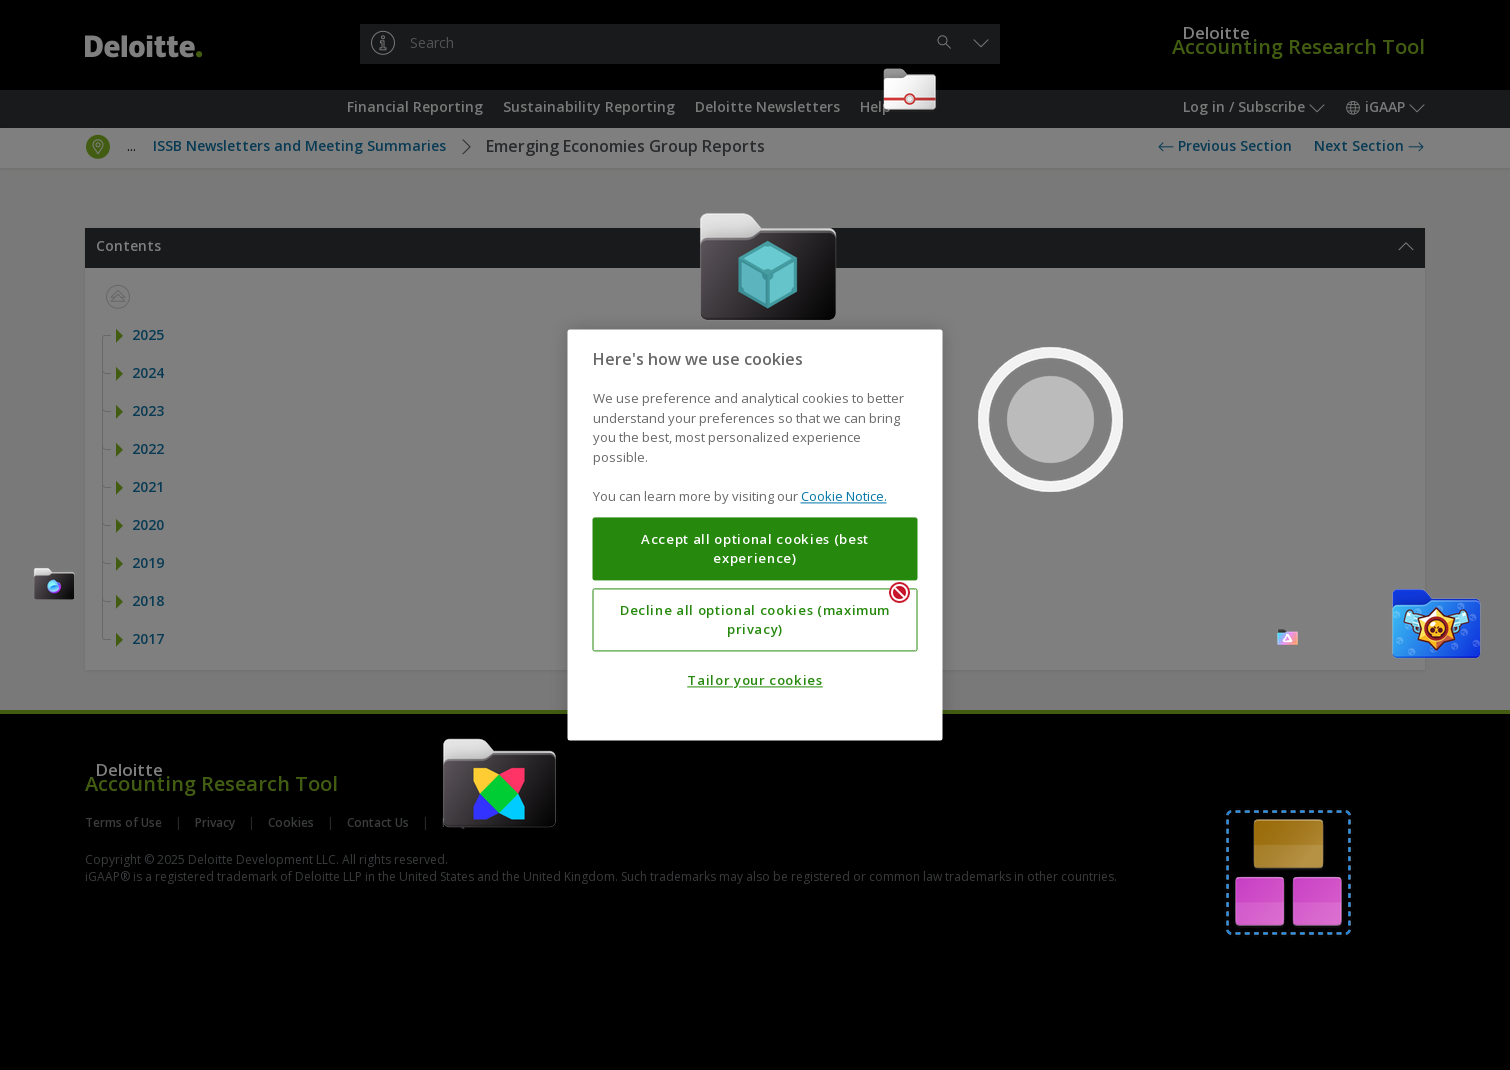  I want to click on folder containing haxe flixel game engine projects, so click(499, 786).